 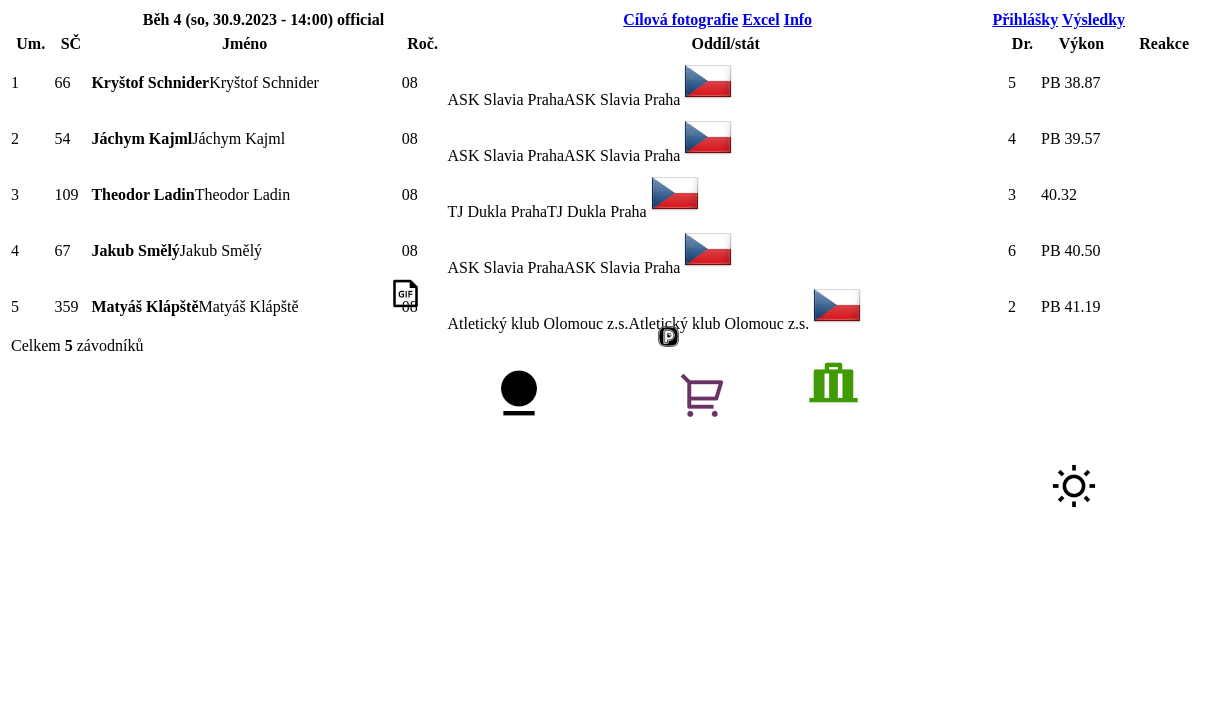 What do you see at coordinates (405, 293) in the screenshot?
I see `attach a GIF file` at bounding box center [405, 293].